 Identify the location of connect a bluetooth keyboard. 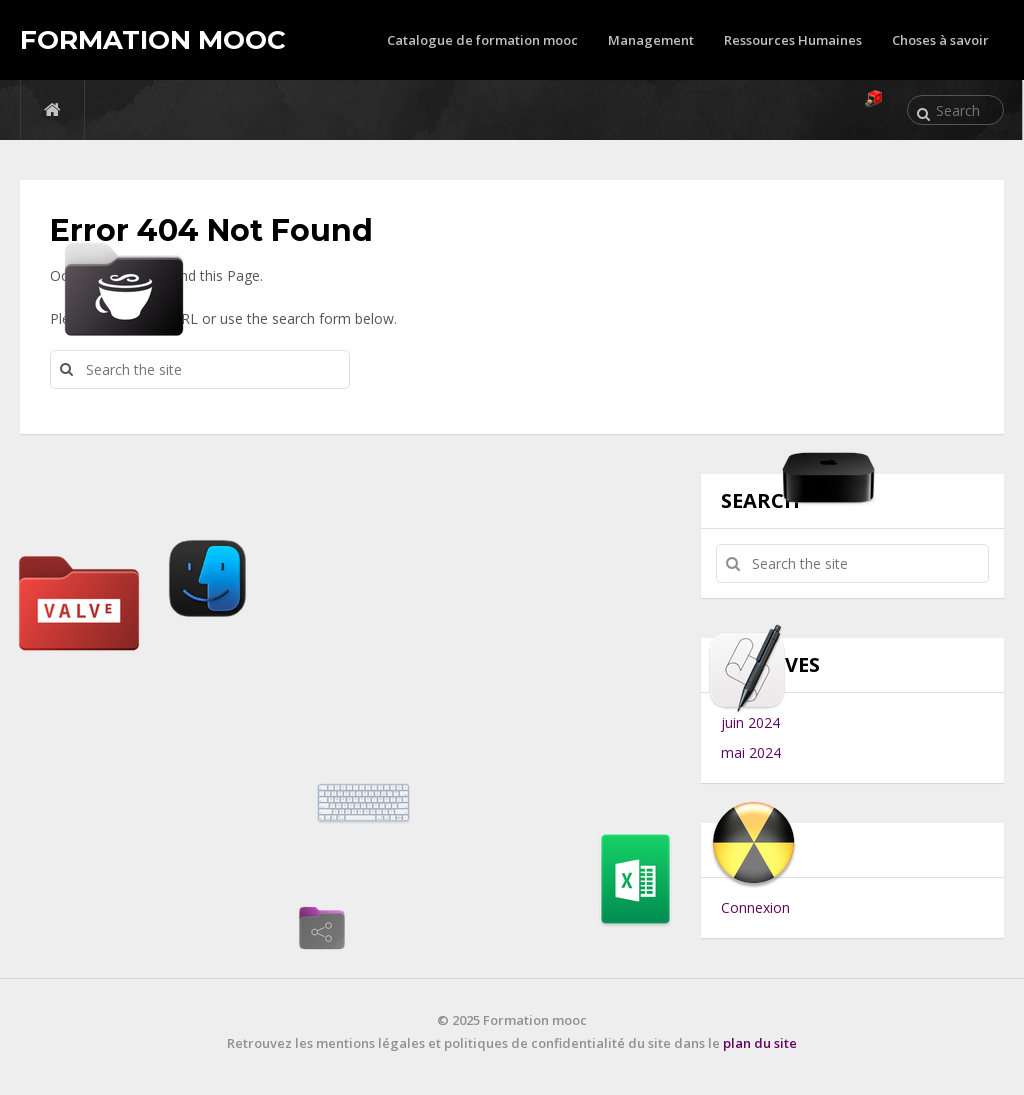
(363, 802).